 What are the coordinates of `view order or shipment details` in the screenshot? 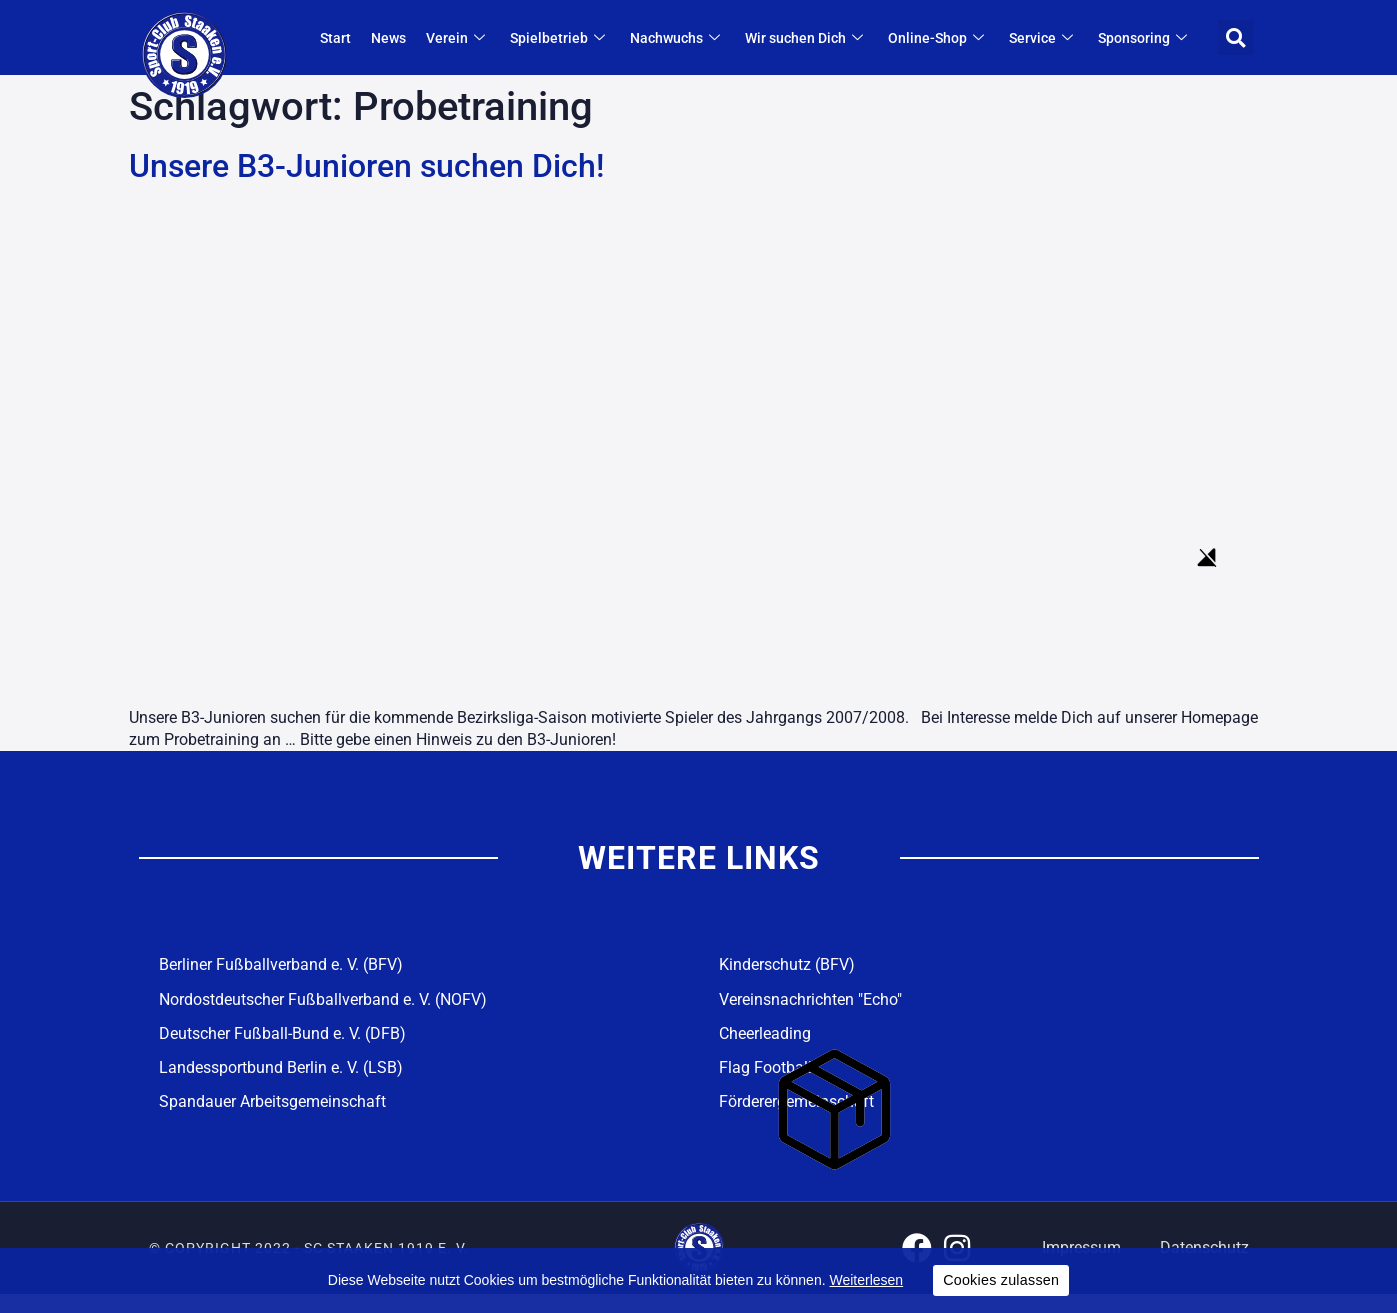 It's located at (834, 1109).